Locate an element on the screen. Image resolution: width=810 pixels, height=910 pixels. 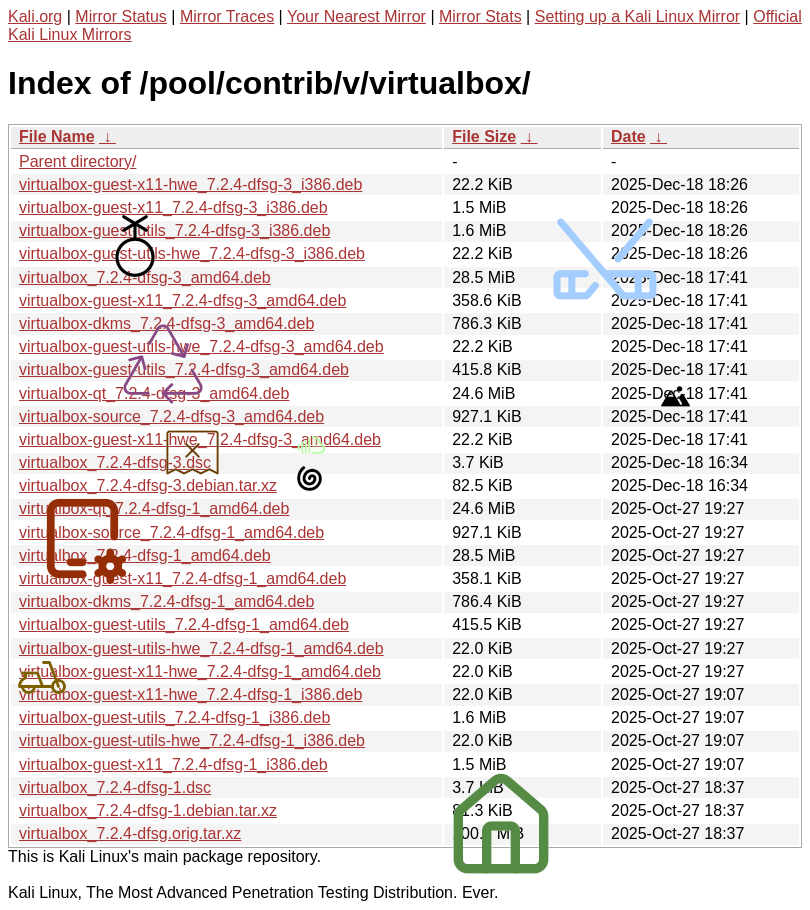
cancel or void a receipt is located at coordinates (192, 452).